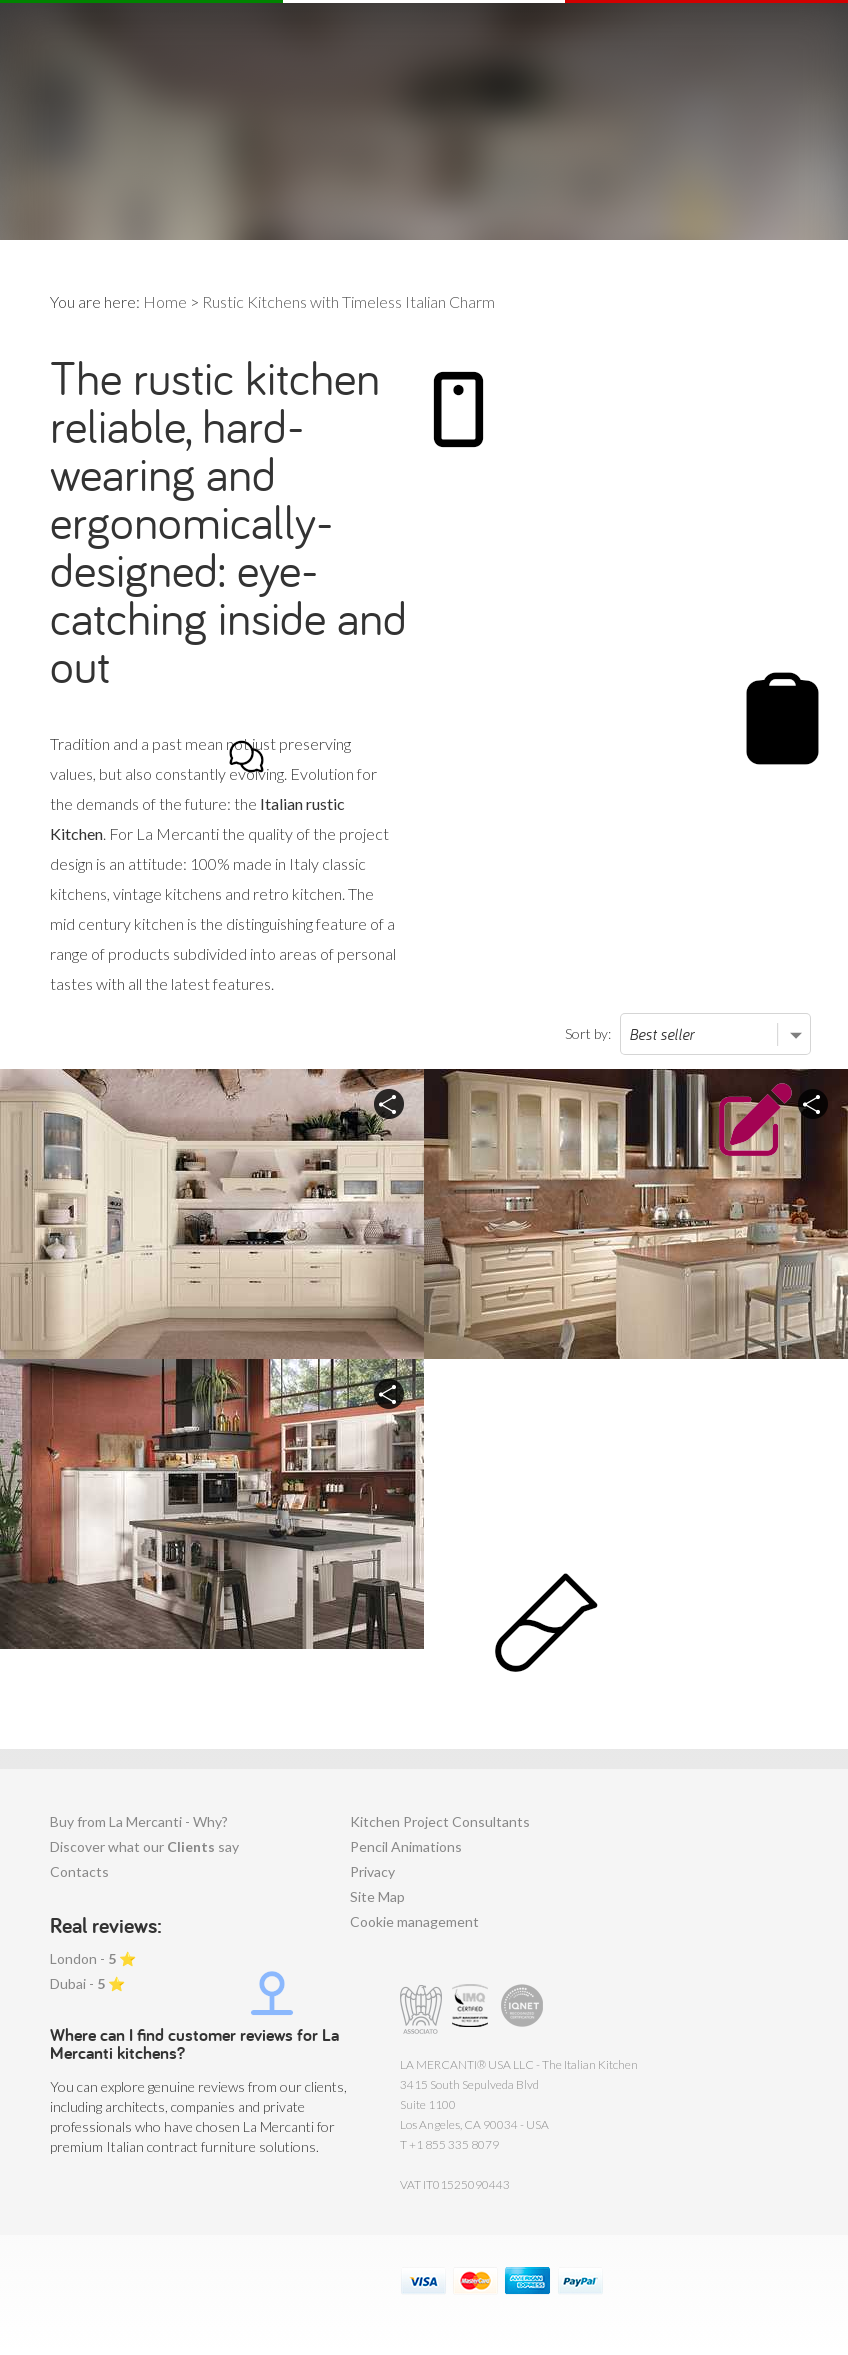 This screenshot has width=848, height=2355. I want to click on open your conversations, so click(246, 756).